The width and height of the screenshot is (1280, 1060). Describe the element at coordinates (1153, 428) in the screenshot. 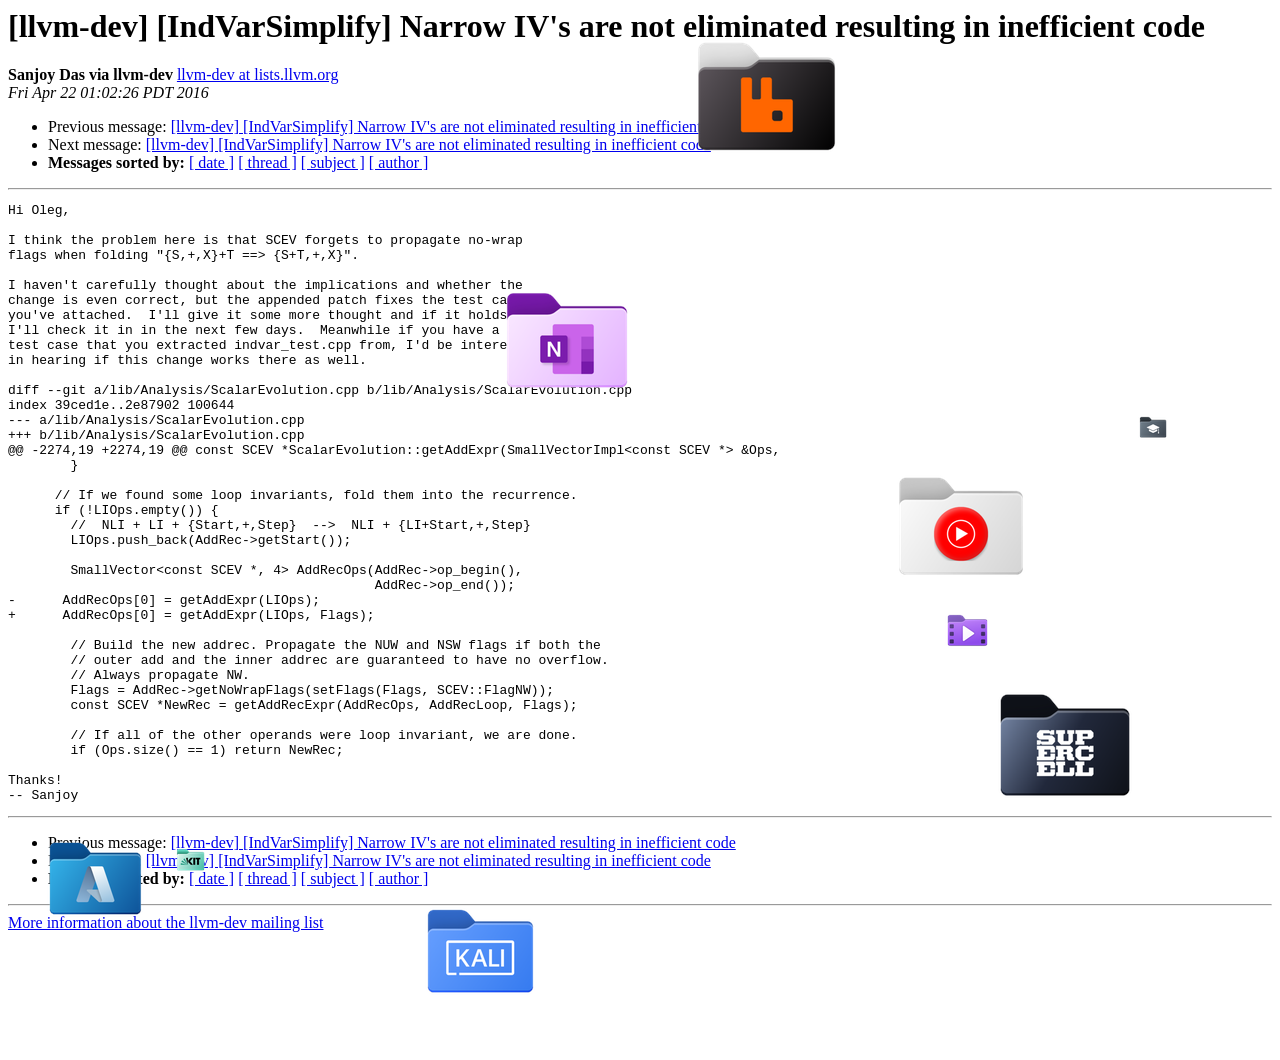

I see `open education or coursework folder` at that location.